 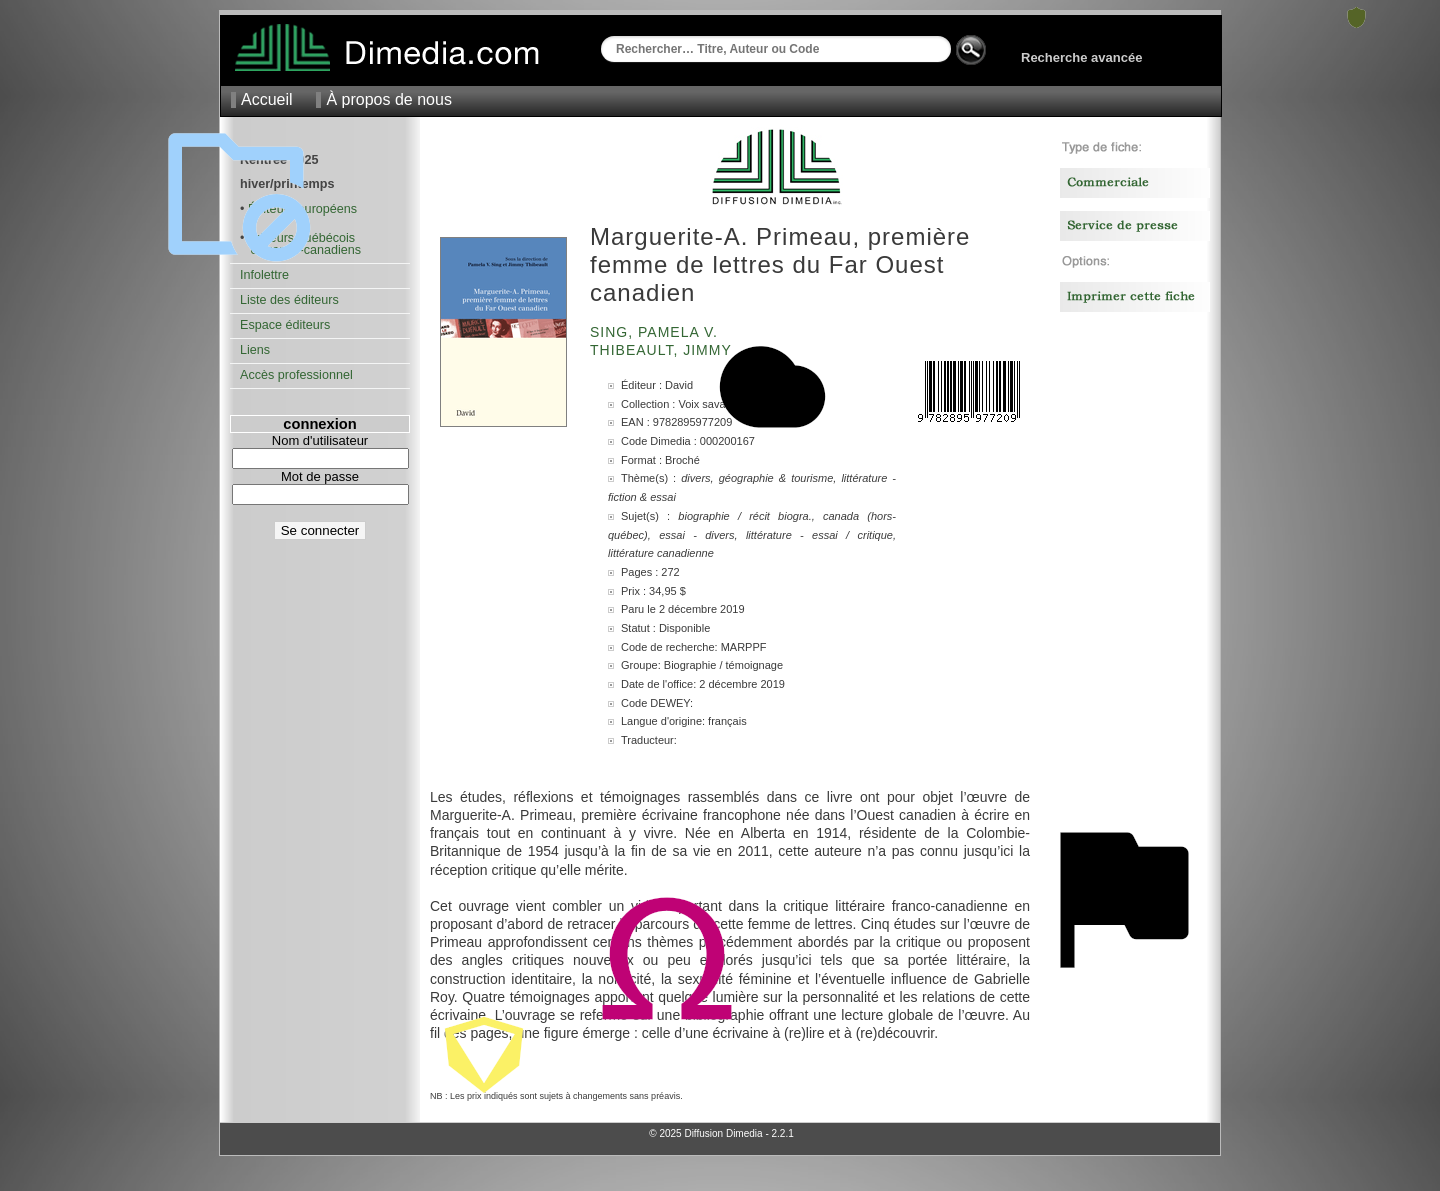 I want to click on openbase logo, so click(x=484, y=1052).